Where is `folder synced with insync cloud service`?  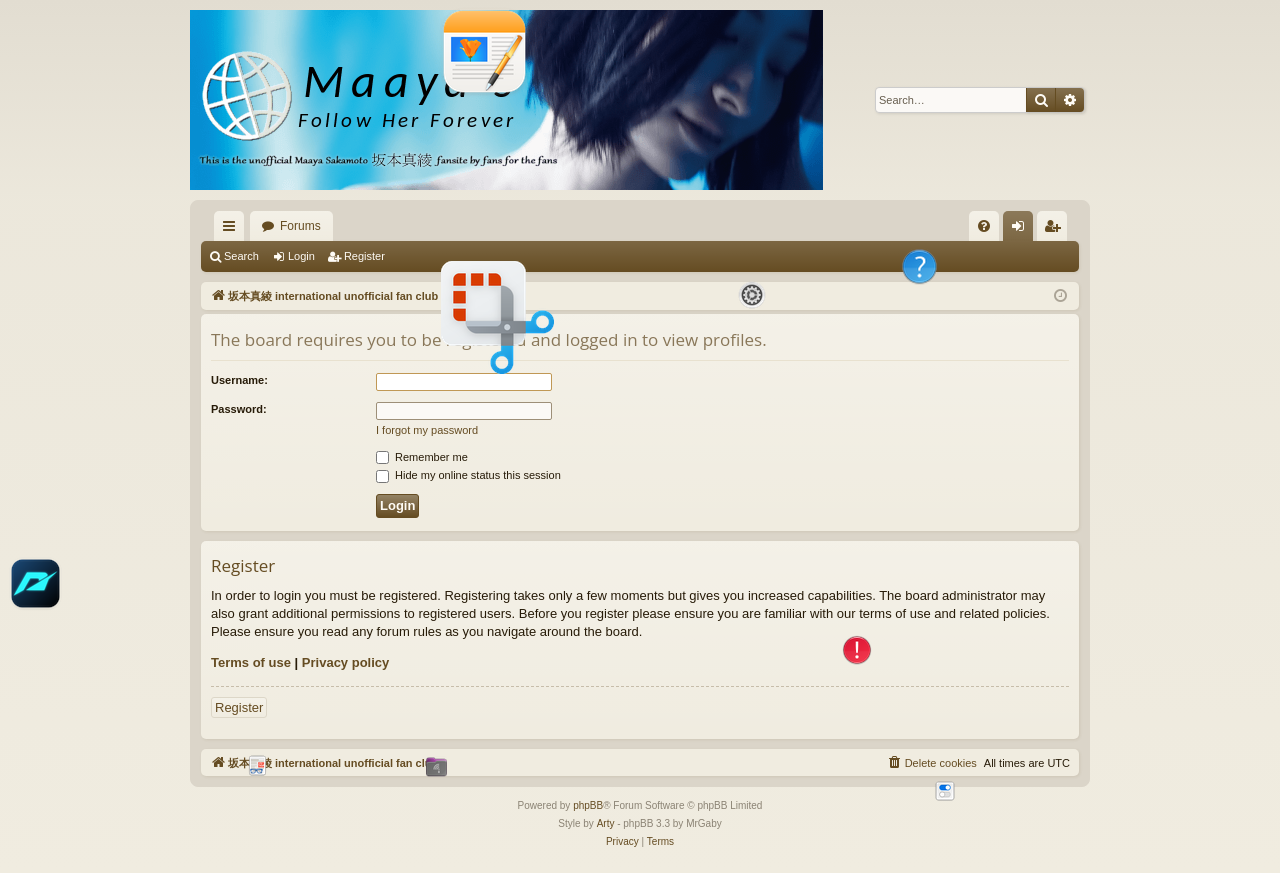 folder synced with insync cloud service is located at coordinates (436, 766).